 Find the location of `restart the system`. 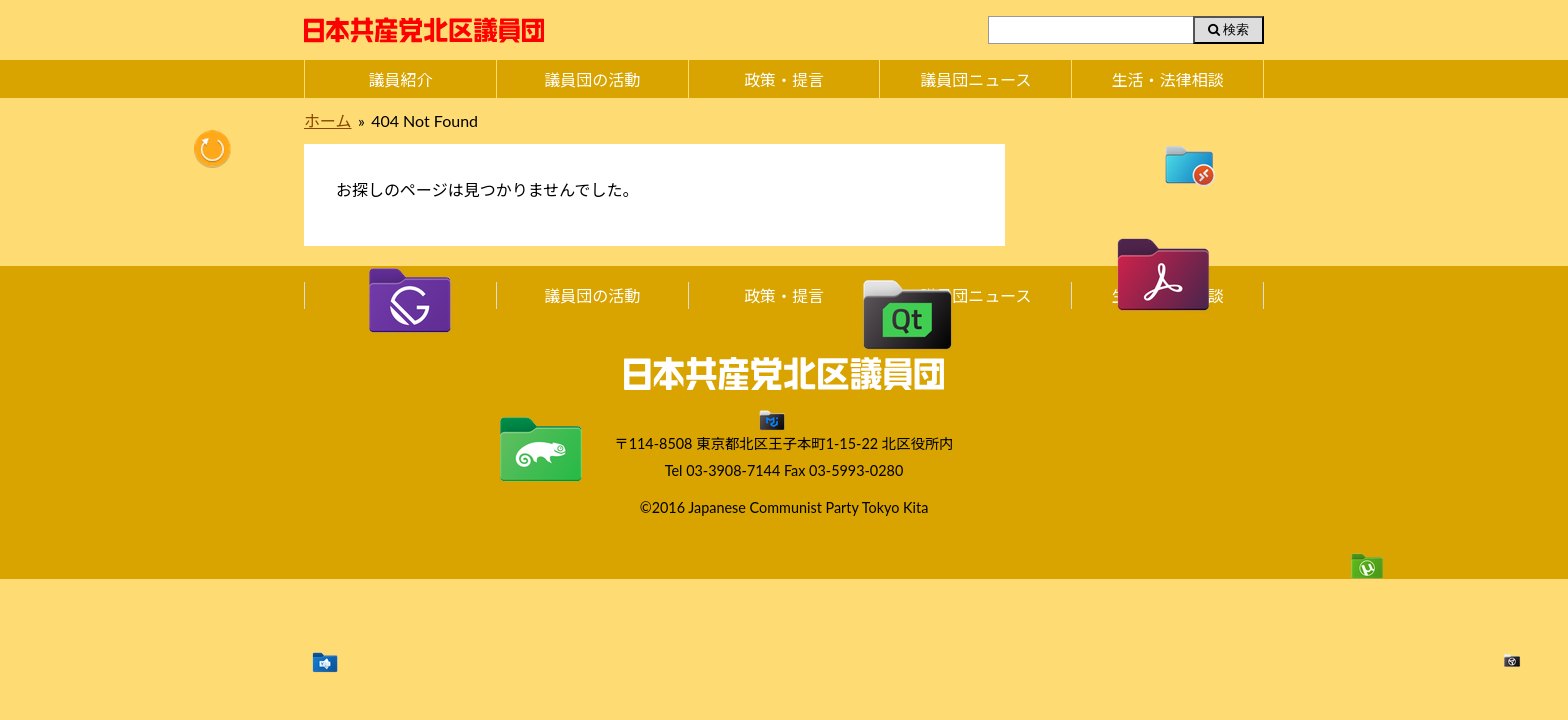

restart the system is located at coordinates (213, 149).